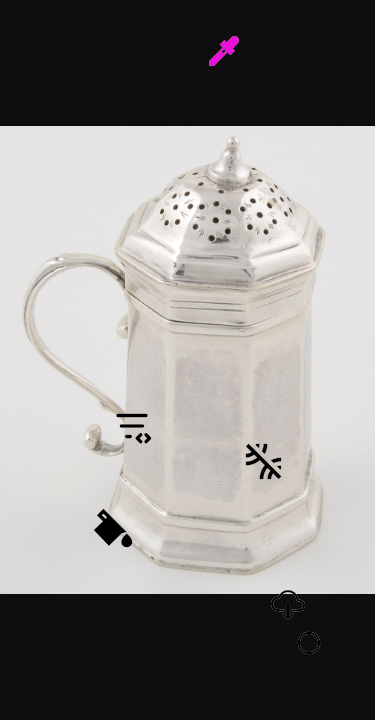  What do you see at coordinates (224, 51) in the screenshot?
I see `pick a color from the screen` at bounding box center [224, 51].